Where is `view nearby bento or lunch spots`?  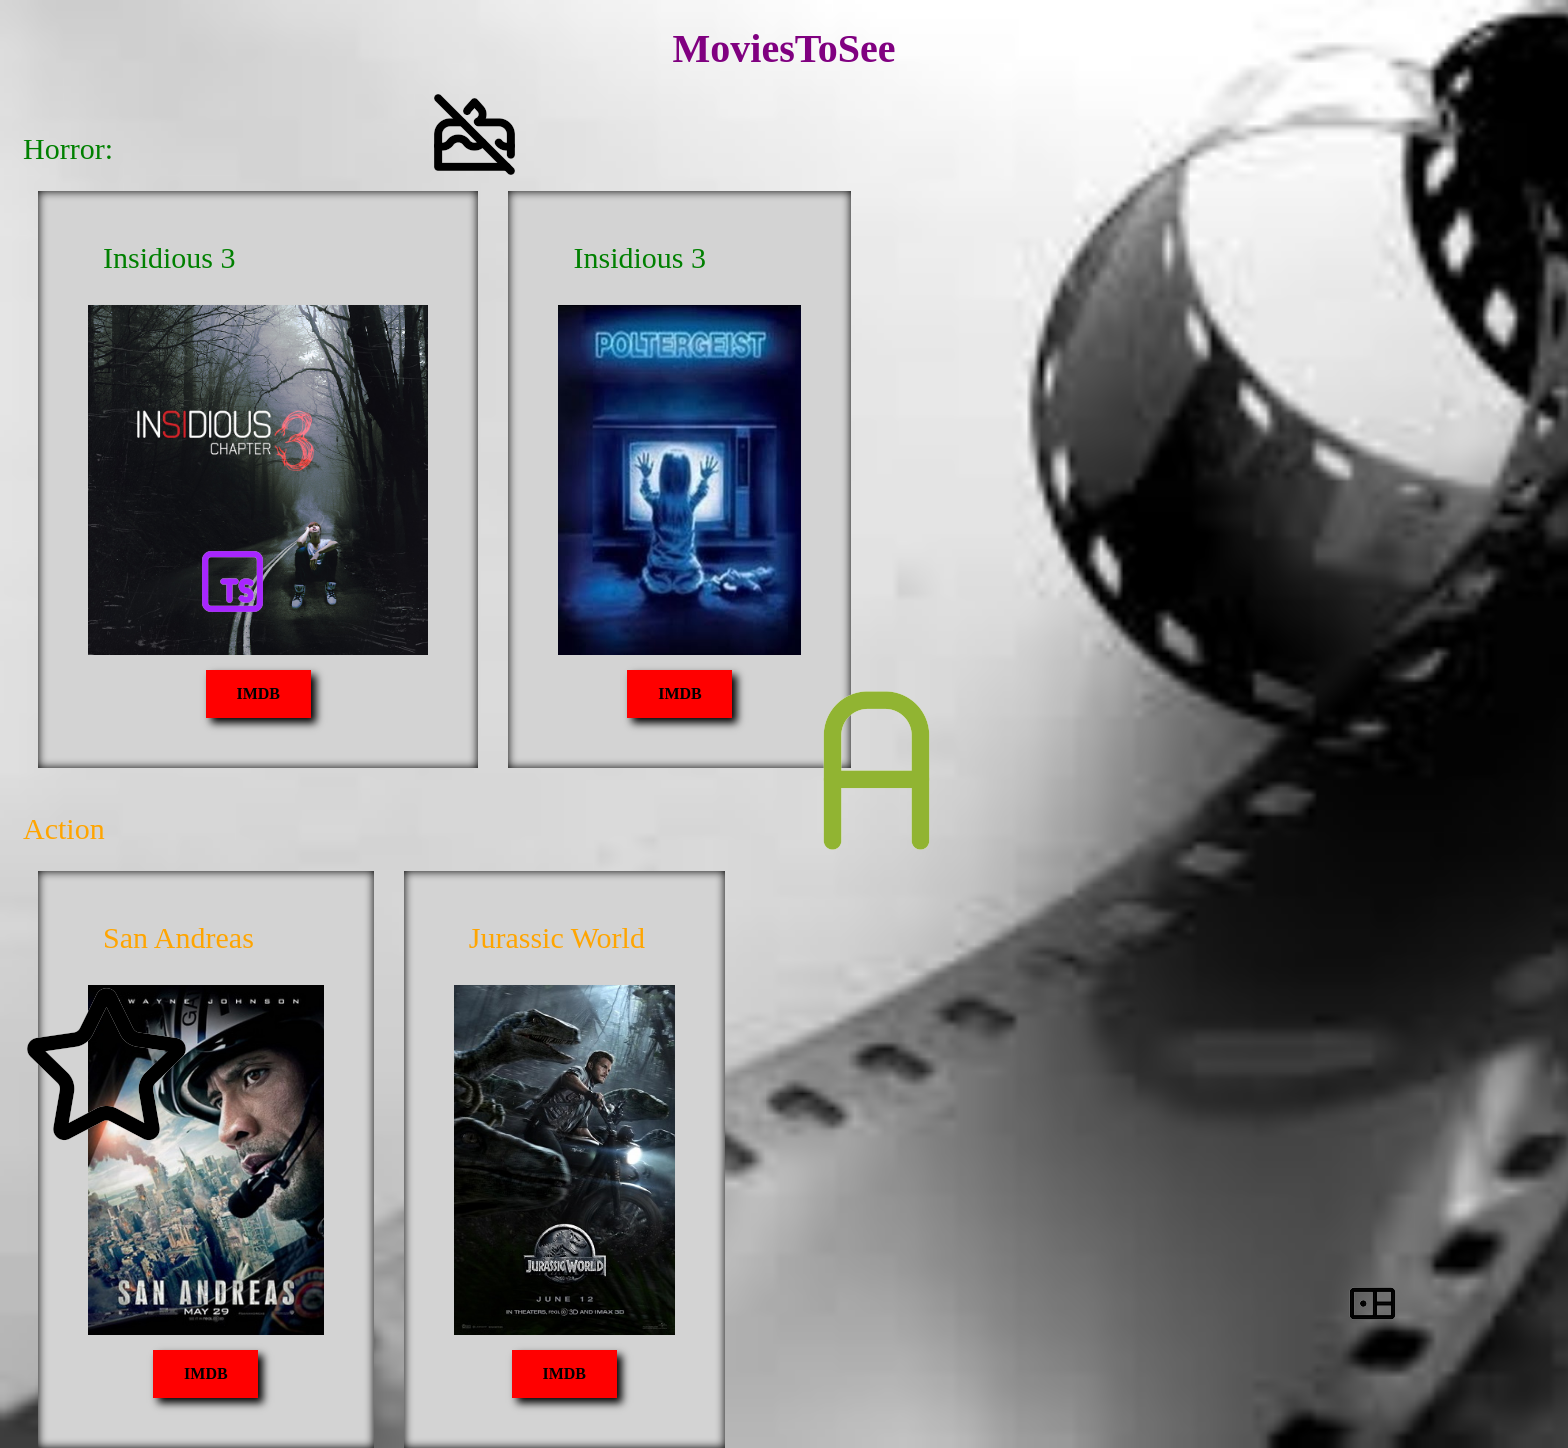 view nearby bento or lunch spots is located at coordinates (1372, 1303).